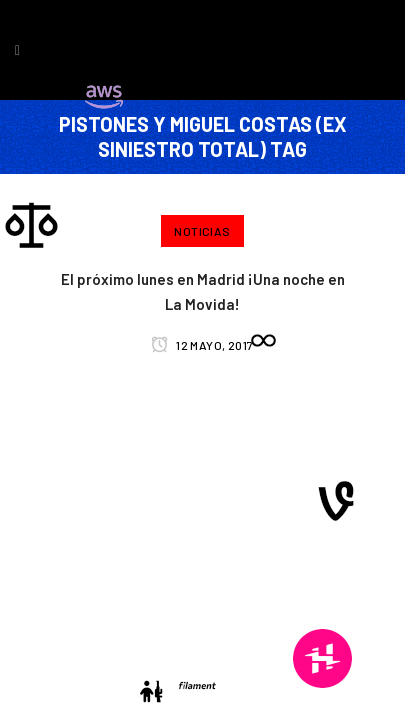  What do you see at coordinates (104, 97) in the screenshot?
I see `amazon web services logo` at bounding box center [104, 97].